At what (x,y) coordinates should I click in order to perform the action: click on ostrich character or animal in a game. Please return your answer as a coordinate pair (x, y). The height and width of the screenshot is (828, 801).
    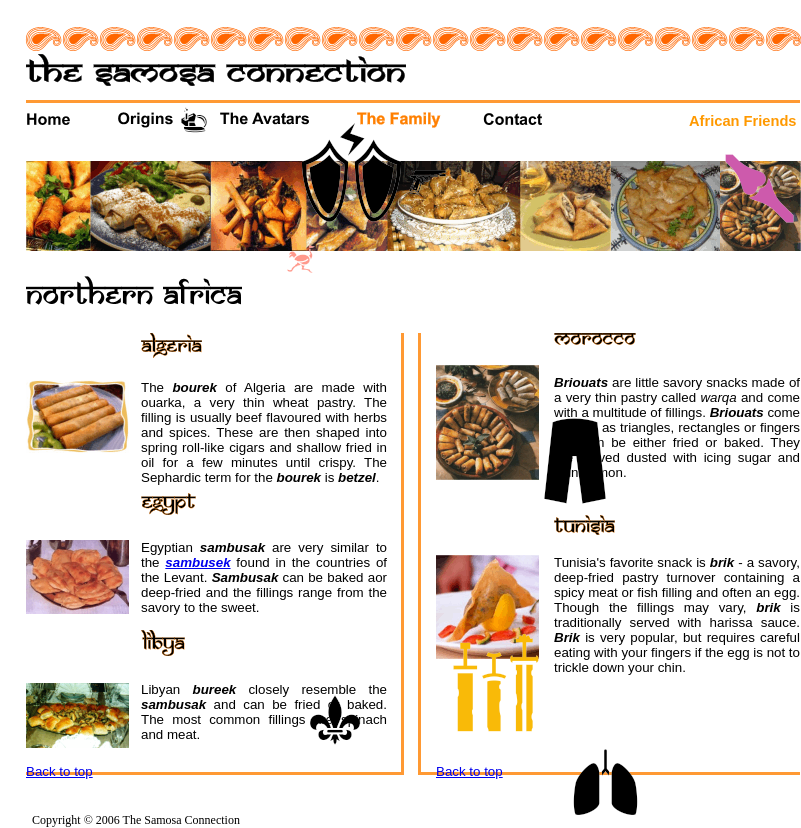
    Looking at the image, I should click on (301, 259).